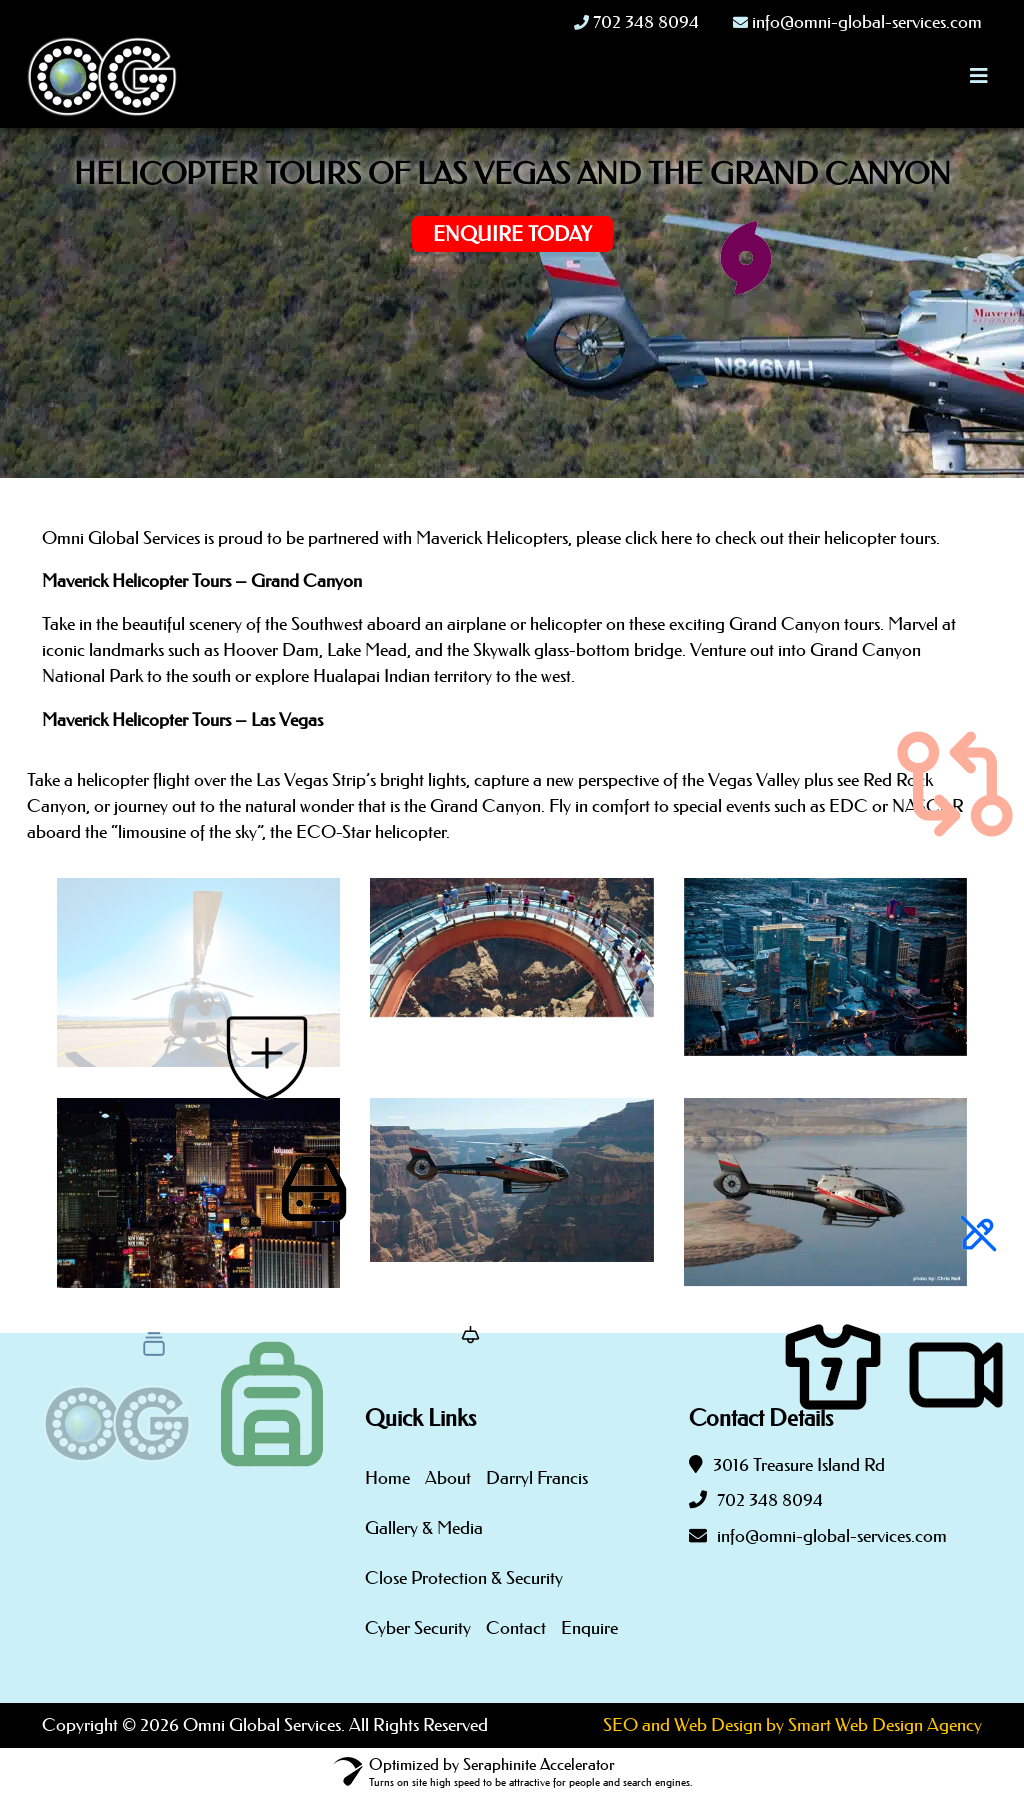 The width and height of the screenshot is (1024, 1796). What do you see at coordinates (833, 1367) in the screenshot?
I see `select team jersey or player number` at bounding box center [833, 1367].